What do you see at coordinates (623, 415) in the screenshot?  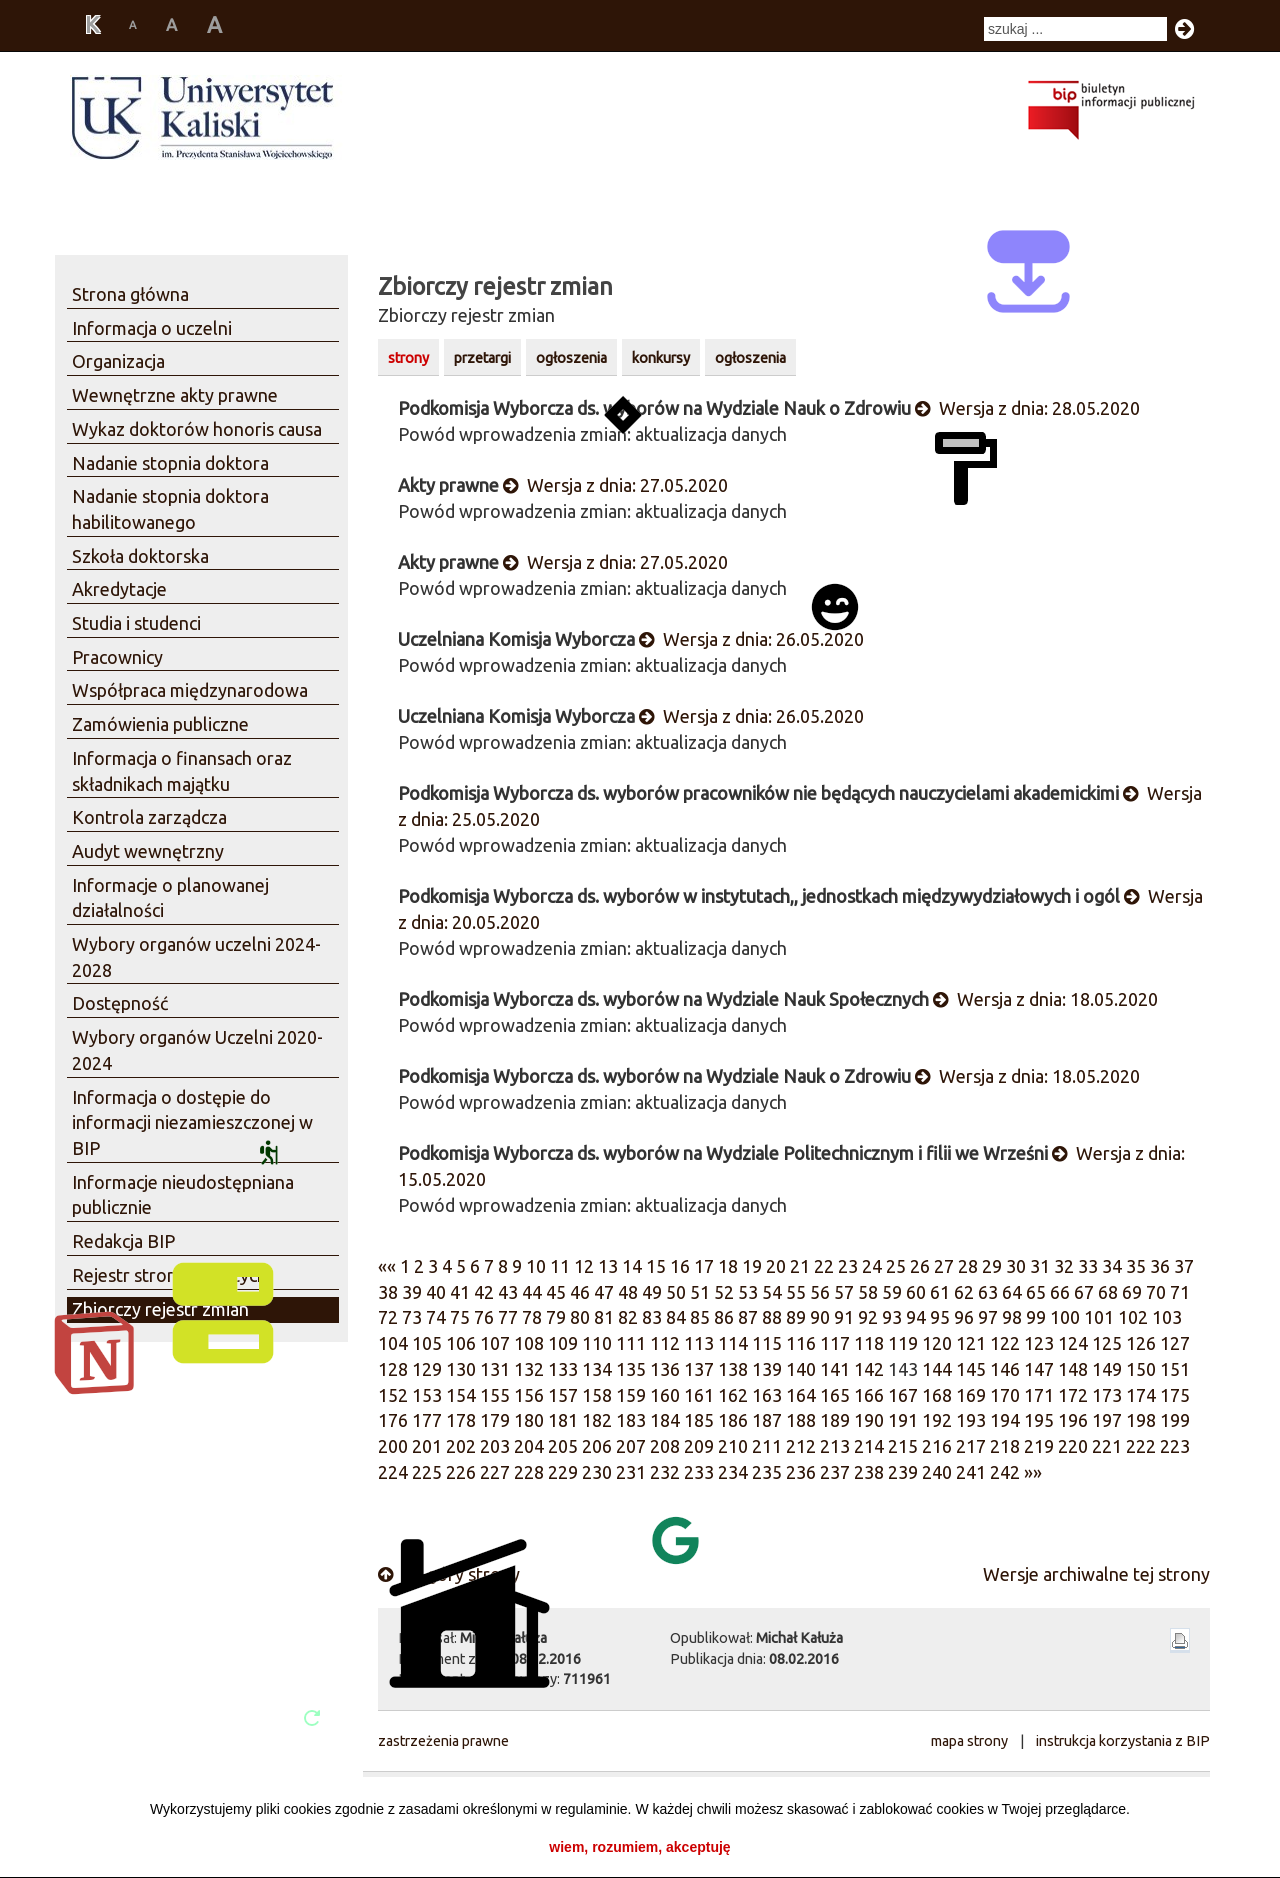 I see `open Jira project management` at bounding box center [623, 415].